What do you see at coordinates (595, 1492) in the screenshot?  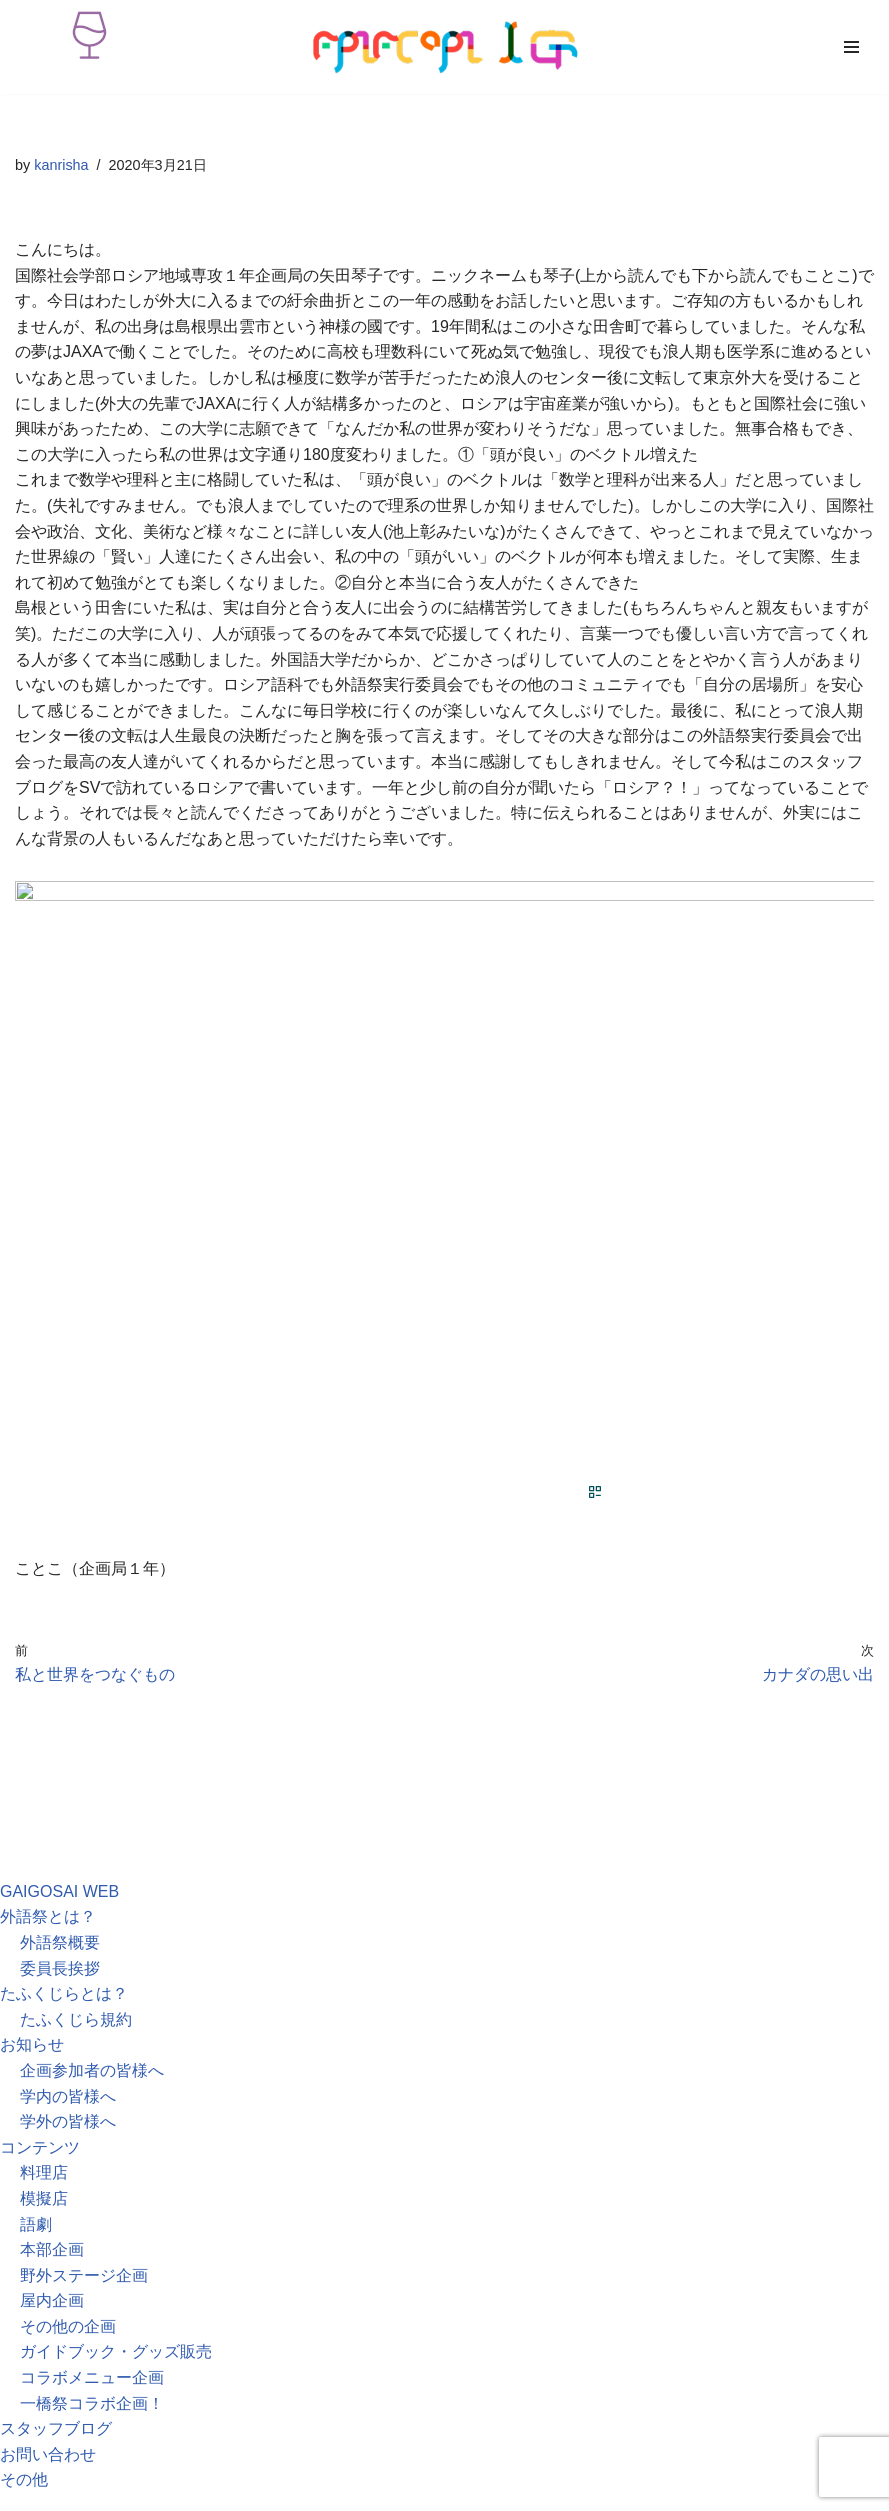 I see `remove a category from the list` at bounding box center [595, 1492].